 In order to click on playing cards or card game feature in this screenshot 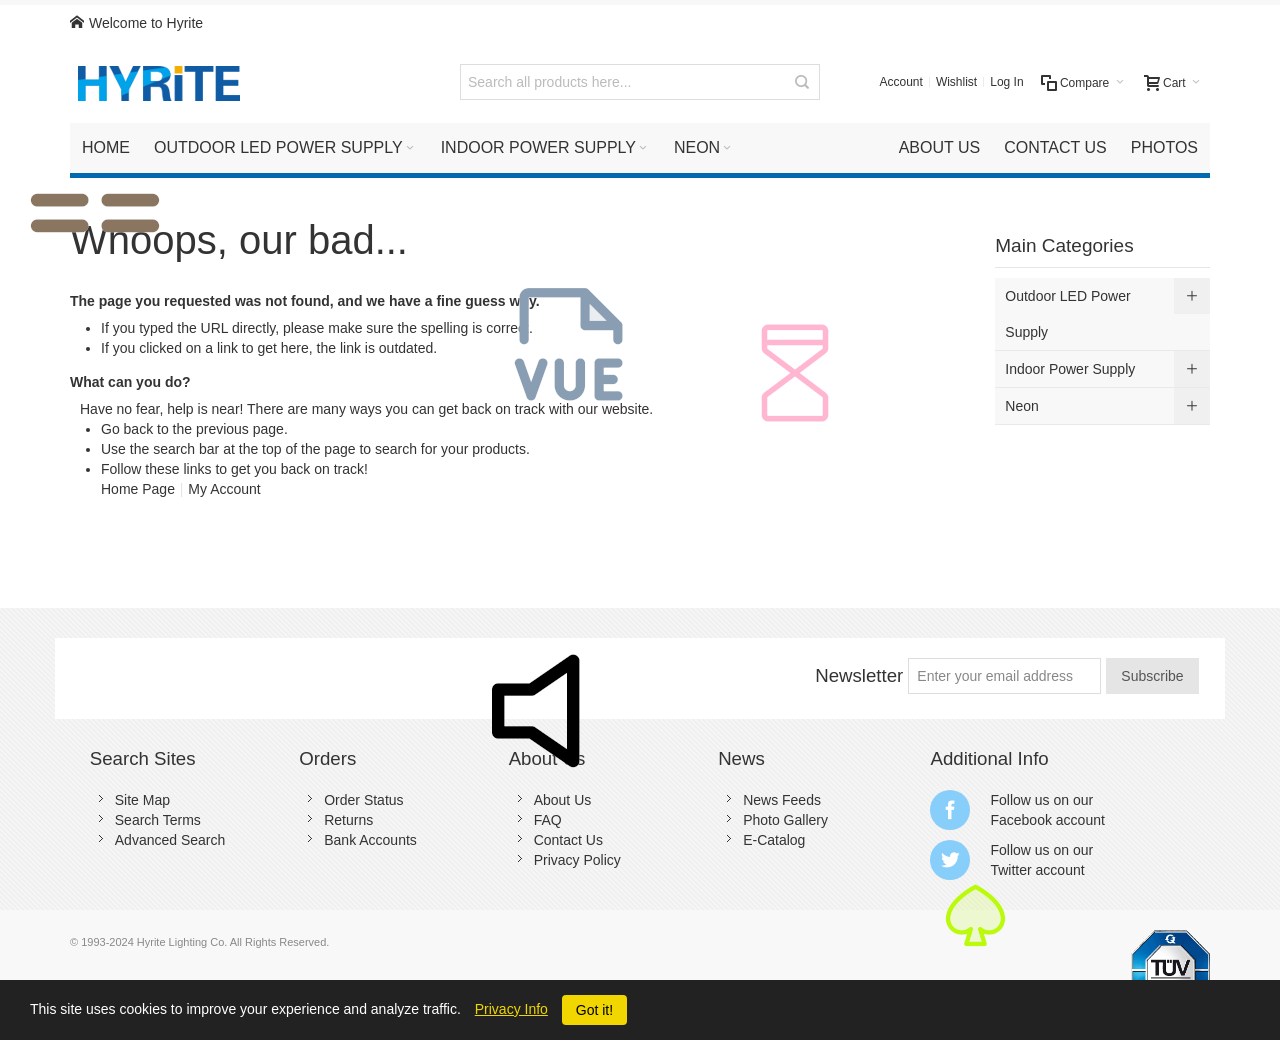, I will do `click(975, 916)`.